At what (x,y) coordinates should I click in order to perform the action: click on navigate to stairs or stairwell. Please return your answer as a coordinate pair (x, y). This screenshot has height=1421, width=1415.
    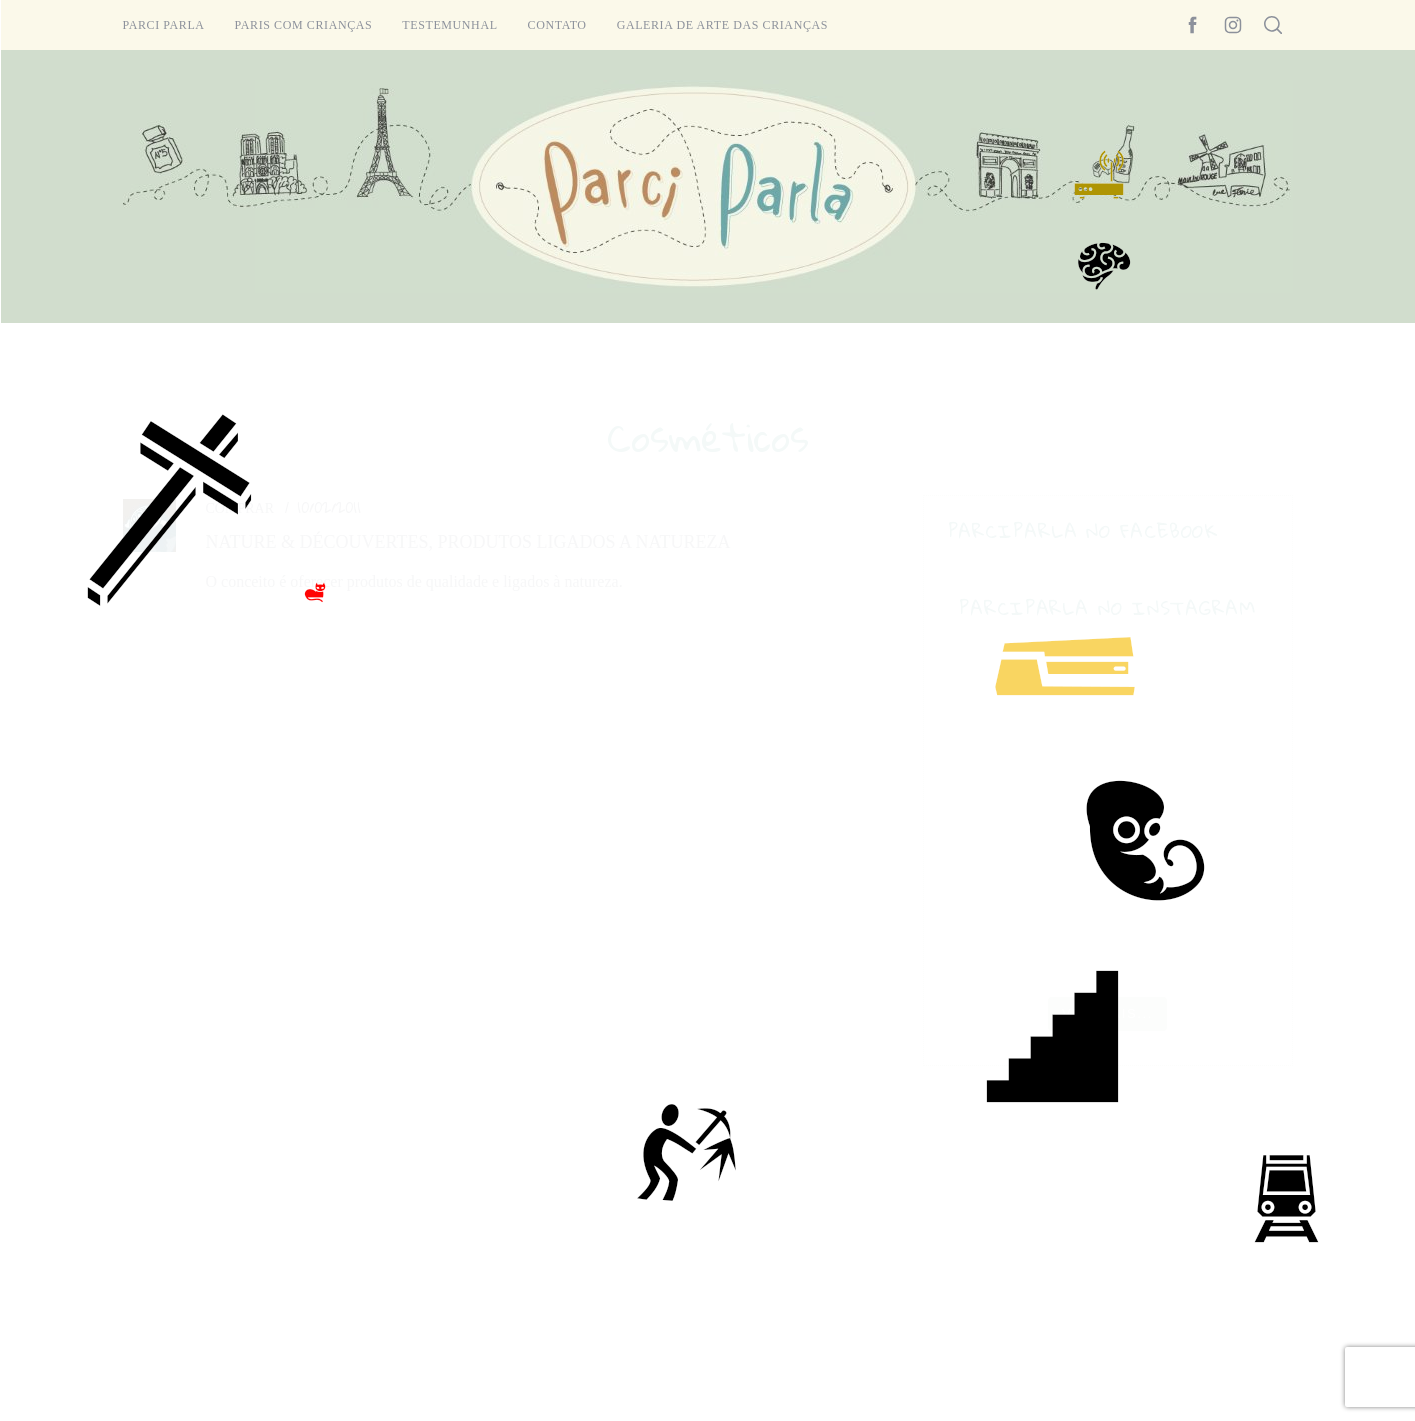
    Looking at the image, I should click on (1052, 1036).